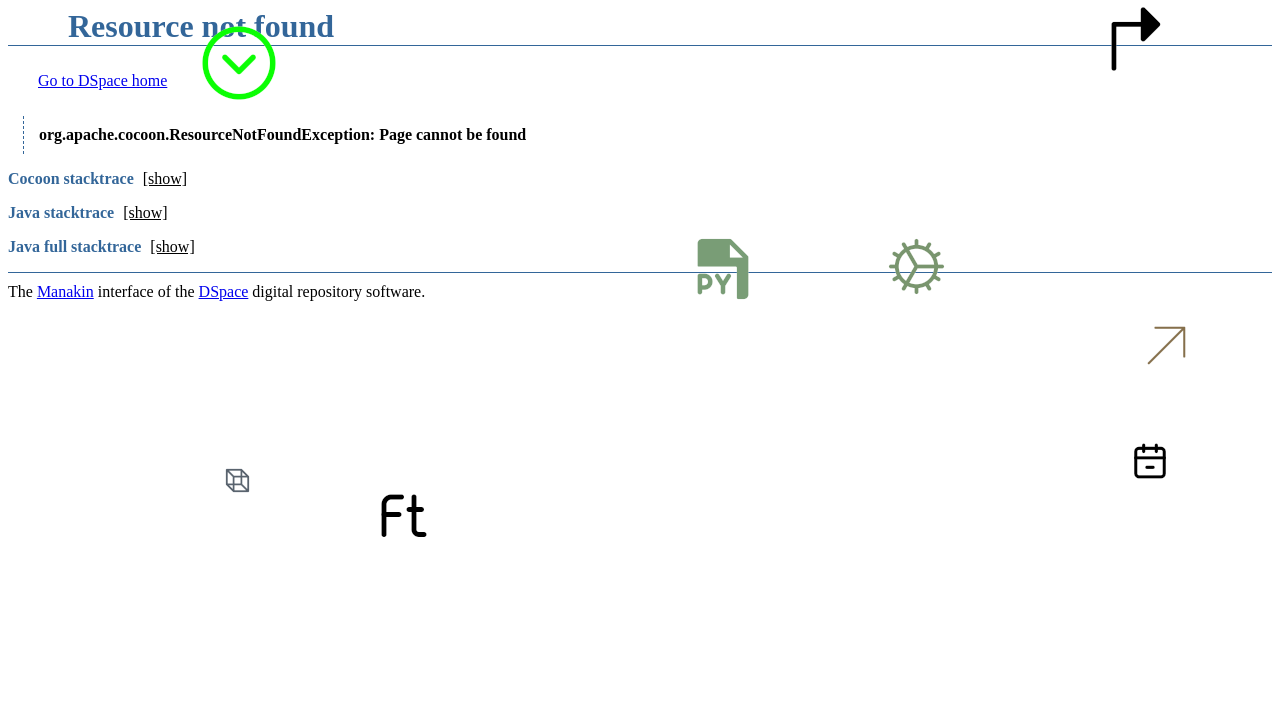 This screenshot has height=720, width=1280. What do you see at coordinates (916, 266) in the screenshot?
I see `access settings or preferences` at bounding box center [916, 266].